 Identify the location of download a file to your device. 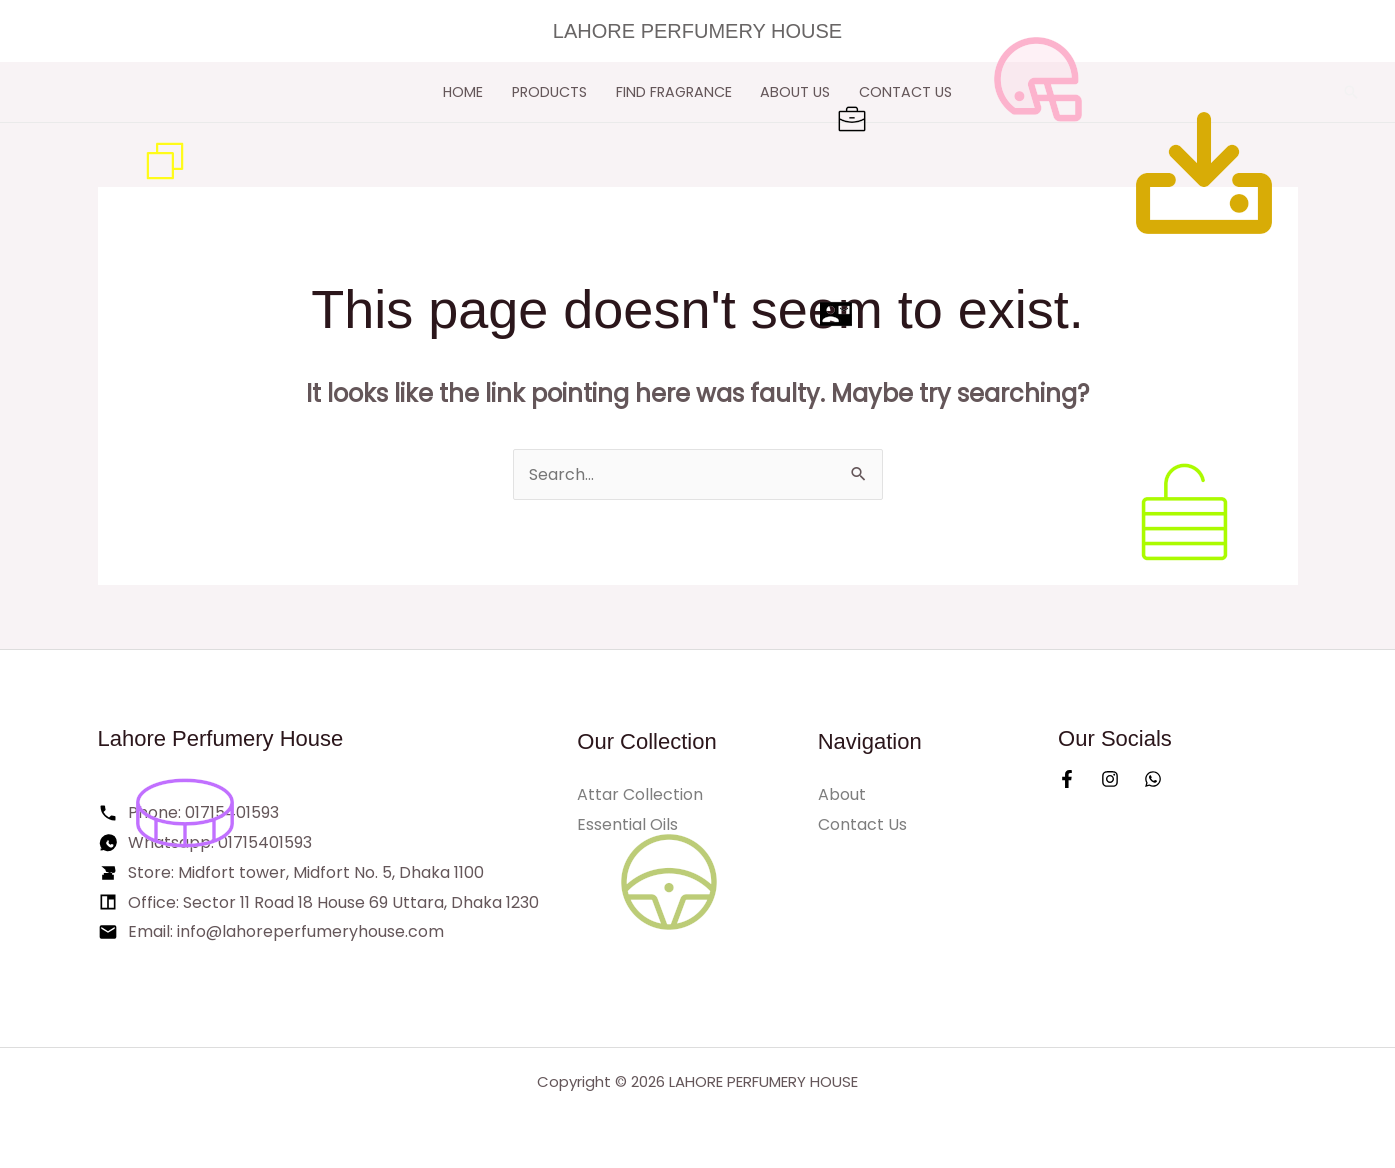
(1204, 180).